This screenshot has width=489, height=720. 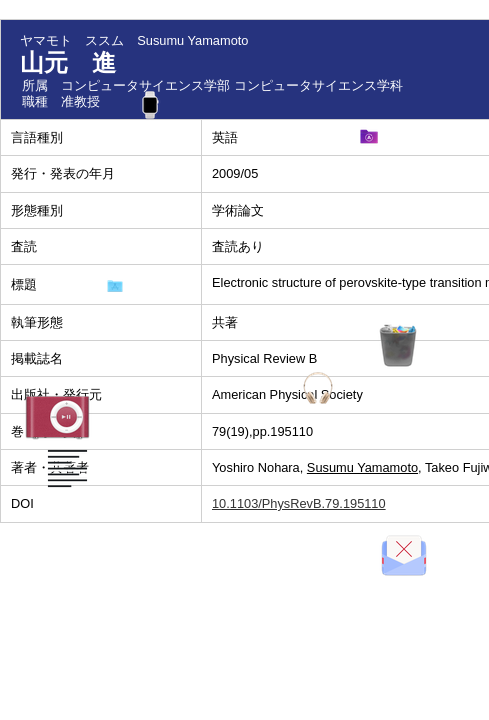 I want to click on trash bin with items ready to be emptied, so click(x=398, y=346).